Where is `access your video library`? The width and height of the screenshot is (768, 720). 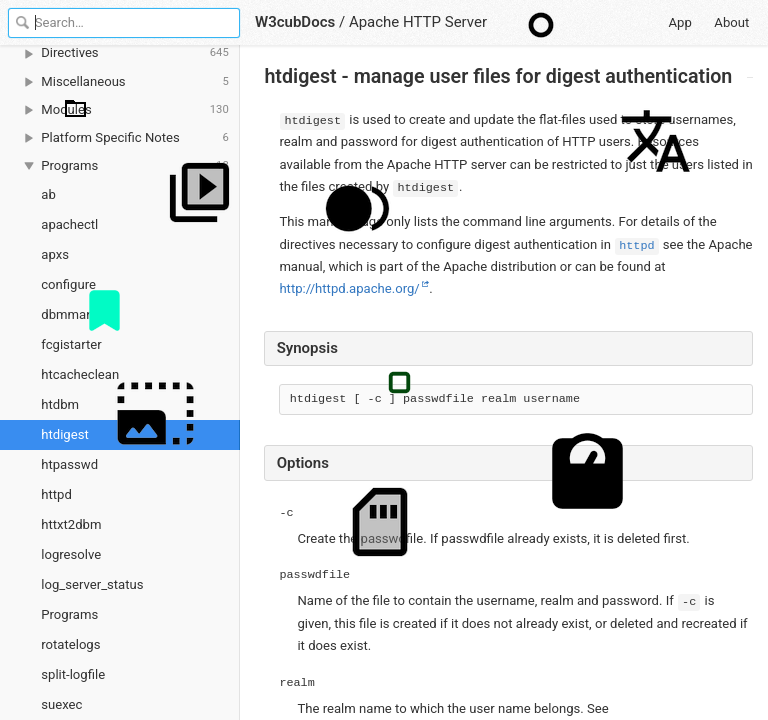 access your video library is located at coordinates (199, 192).